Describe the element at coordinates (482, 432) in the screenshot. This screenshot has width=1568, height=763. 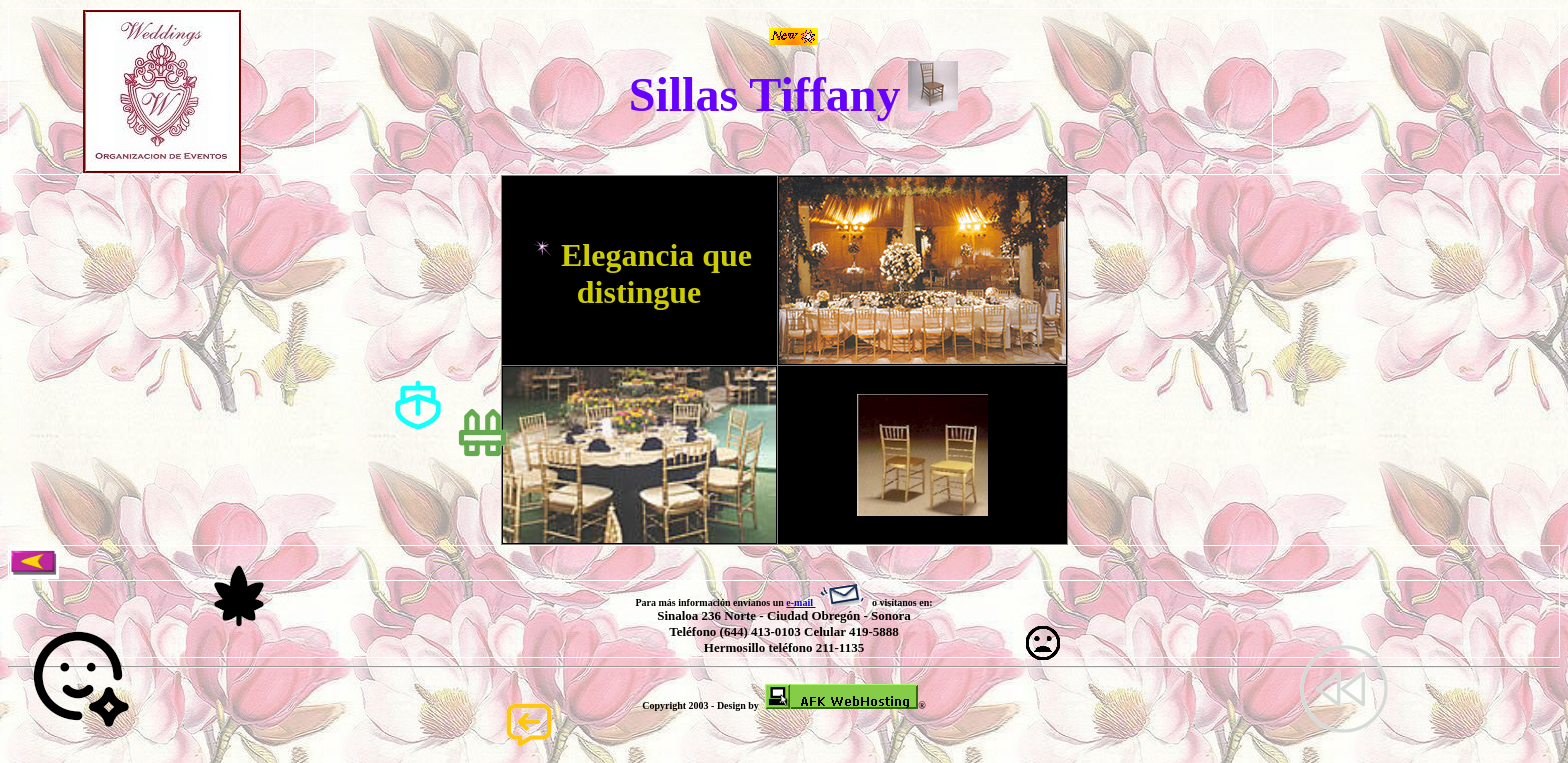
I see `access property boundary settings` at that location.